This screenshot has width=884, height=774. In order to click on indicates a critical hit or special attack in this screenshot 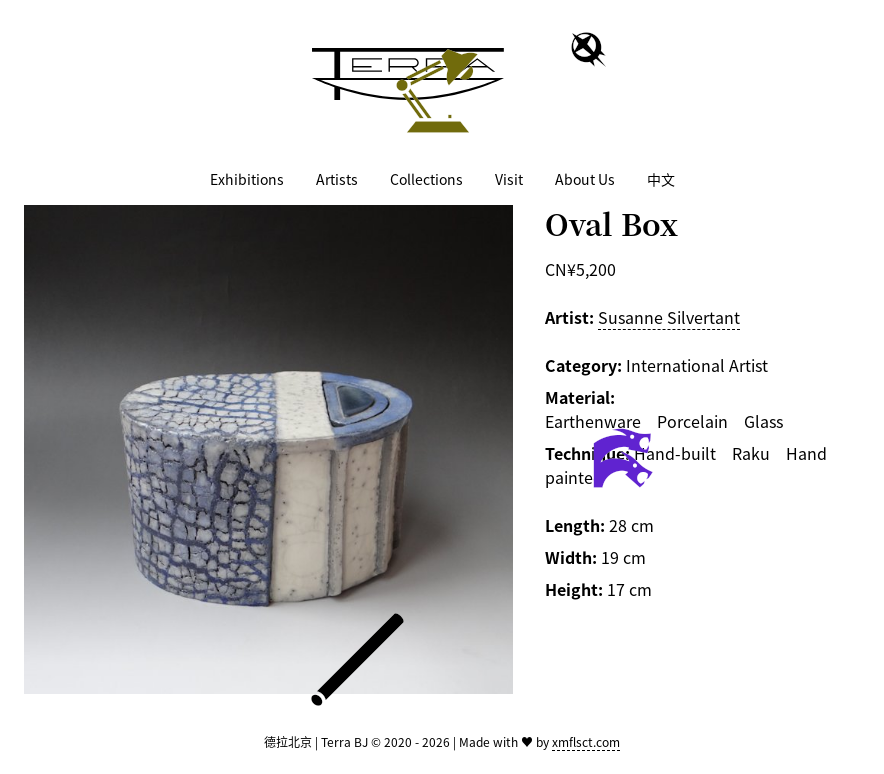, I will do `click(588, 49)`.